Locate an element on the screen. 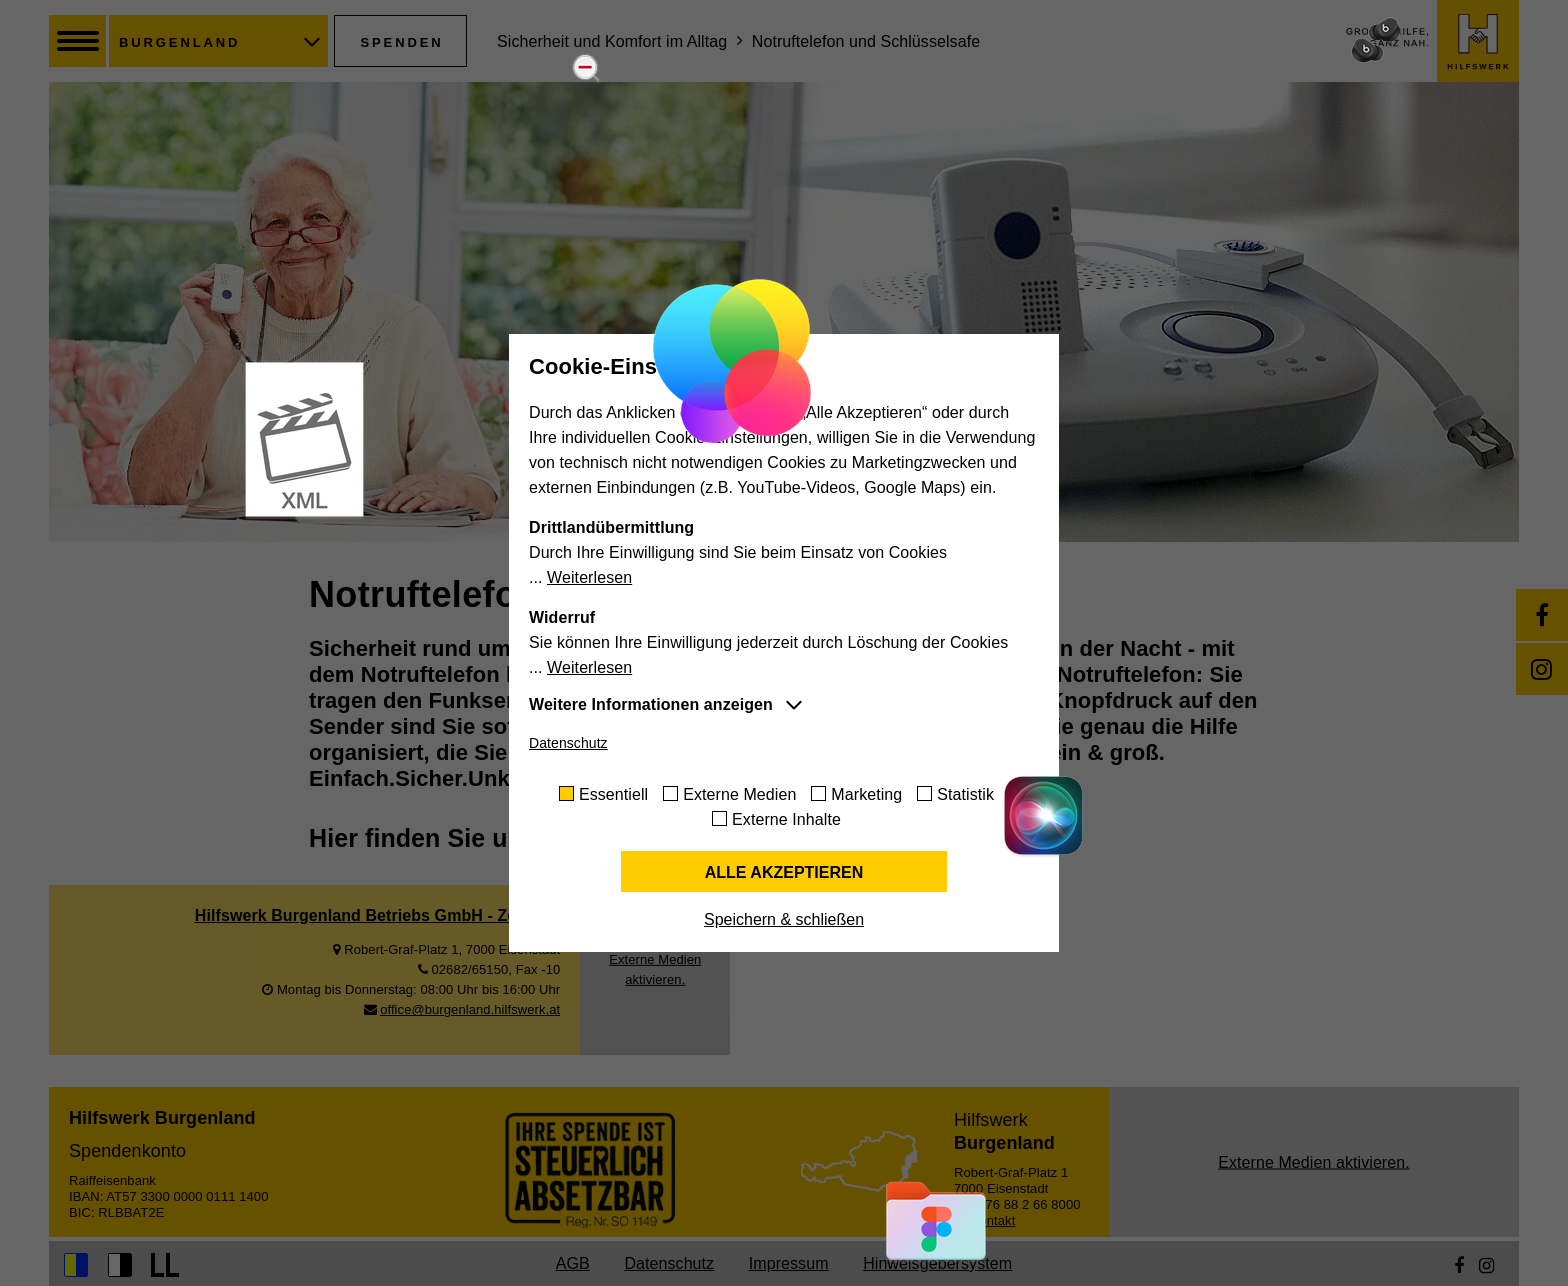 The height and width of the screenshot is (1286, 1568). zoom out of the current view is located at coordinates (586, 68).